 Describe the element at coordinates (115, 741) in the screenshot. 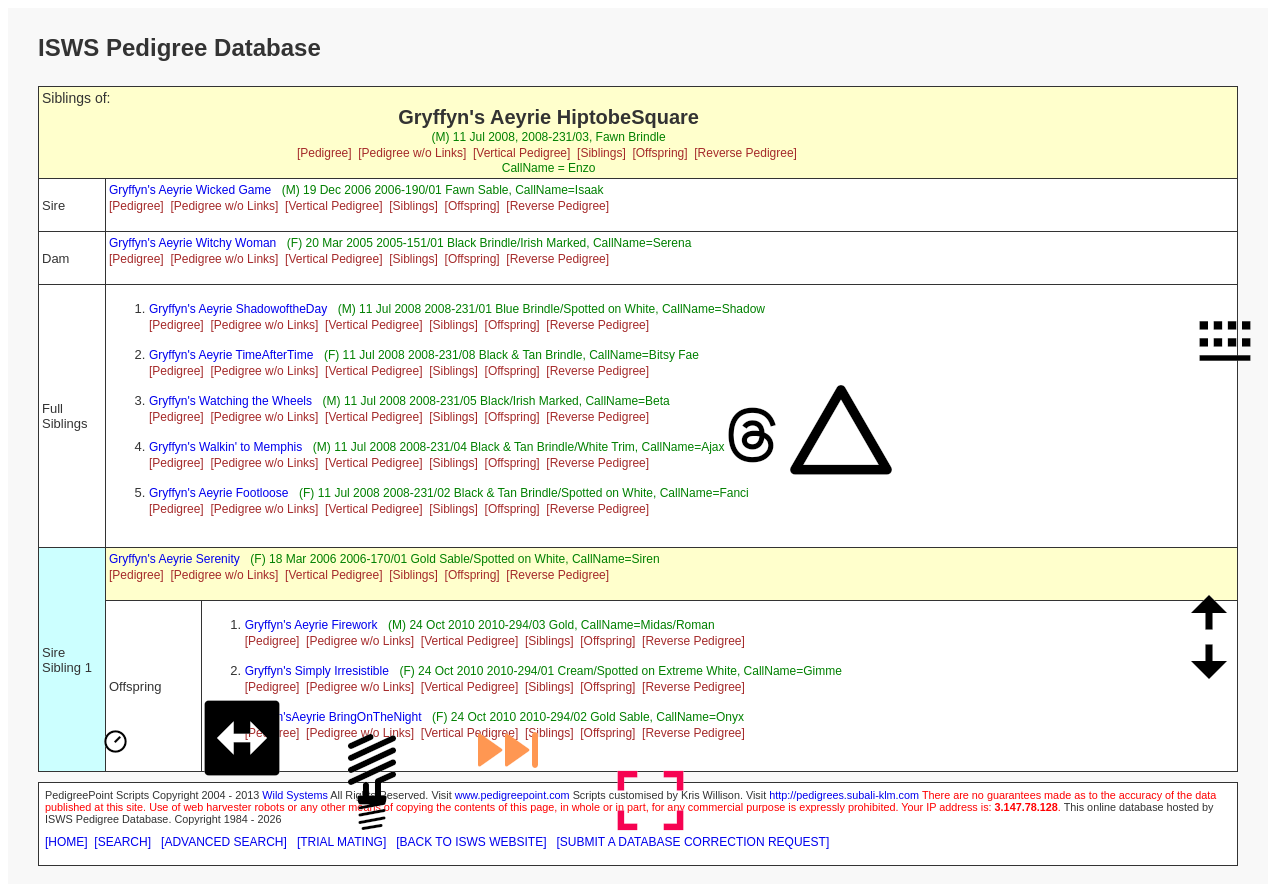

I see `set a countdown timer` at that location.